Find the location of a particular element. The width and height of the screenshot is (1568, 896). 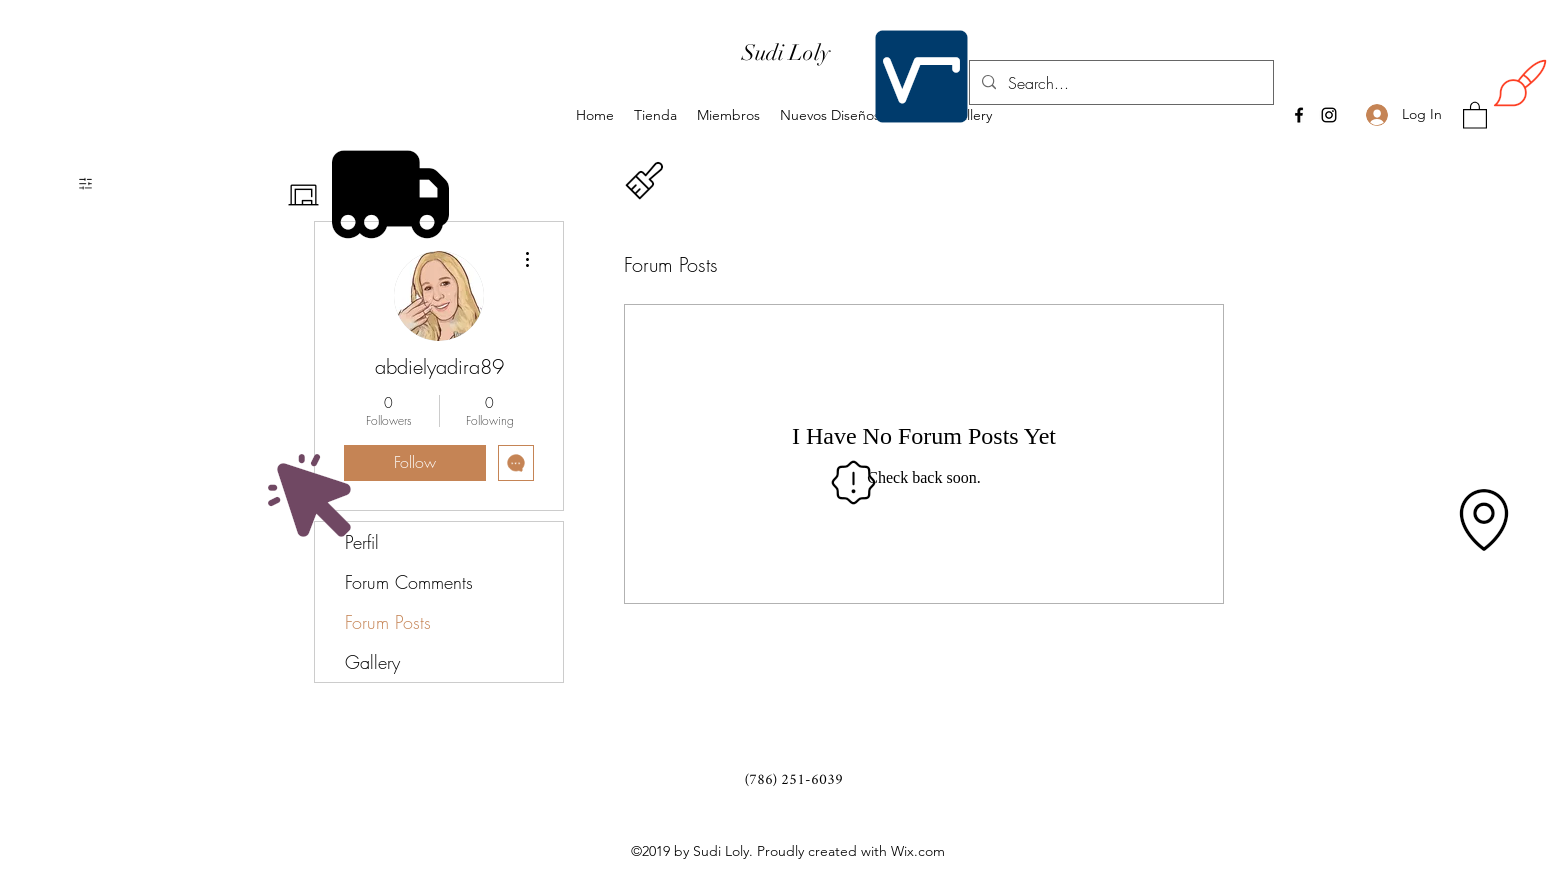

adjust settings or preferences is located at coordinates (85, 183).